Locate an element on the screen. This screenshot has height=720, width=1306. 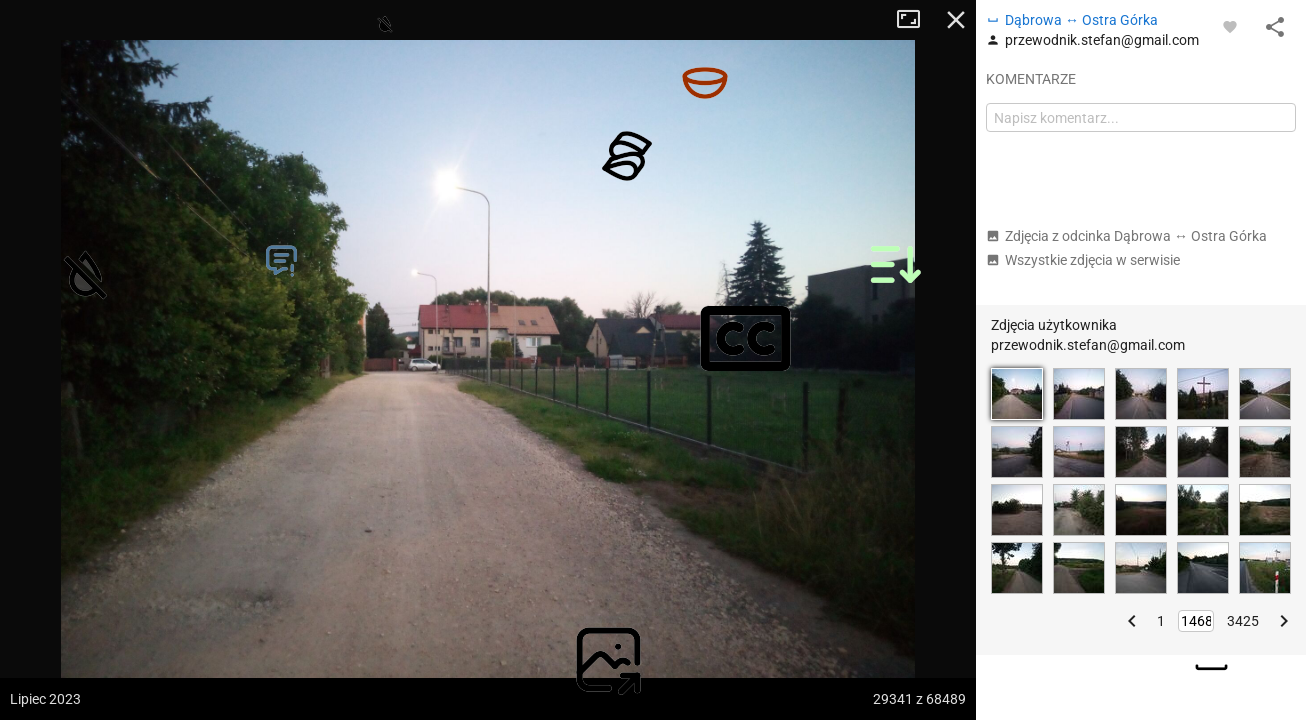
reset or clear color formatting is located at coordinates (385, 24).